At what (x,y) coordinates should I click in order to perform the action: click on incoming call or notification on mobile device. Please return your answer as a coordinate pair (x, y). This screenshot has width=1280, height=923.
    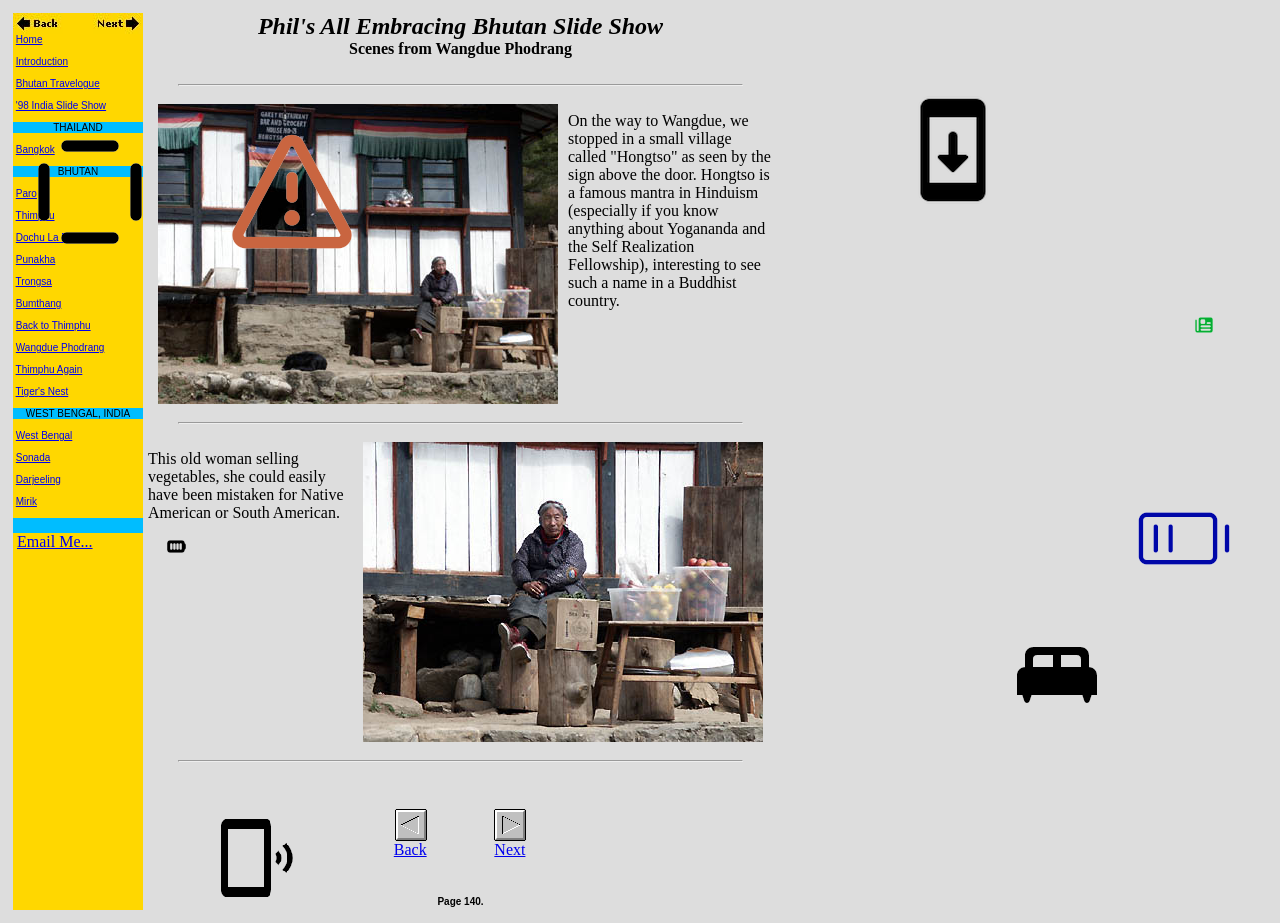
    Looking at the image, I should click on (257, 858).